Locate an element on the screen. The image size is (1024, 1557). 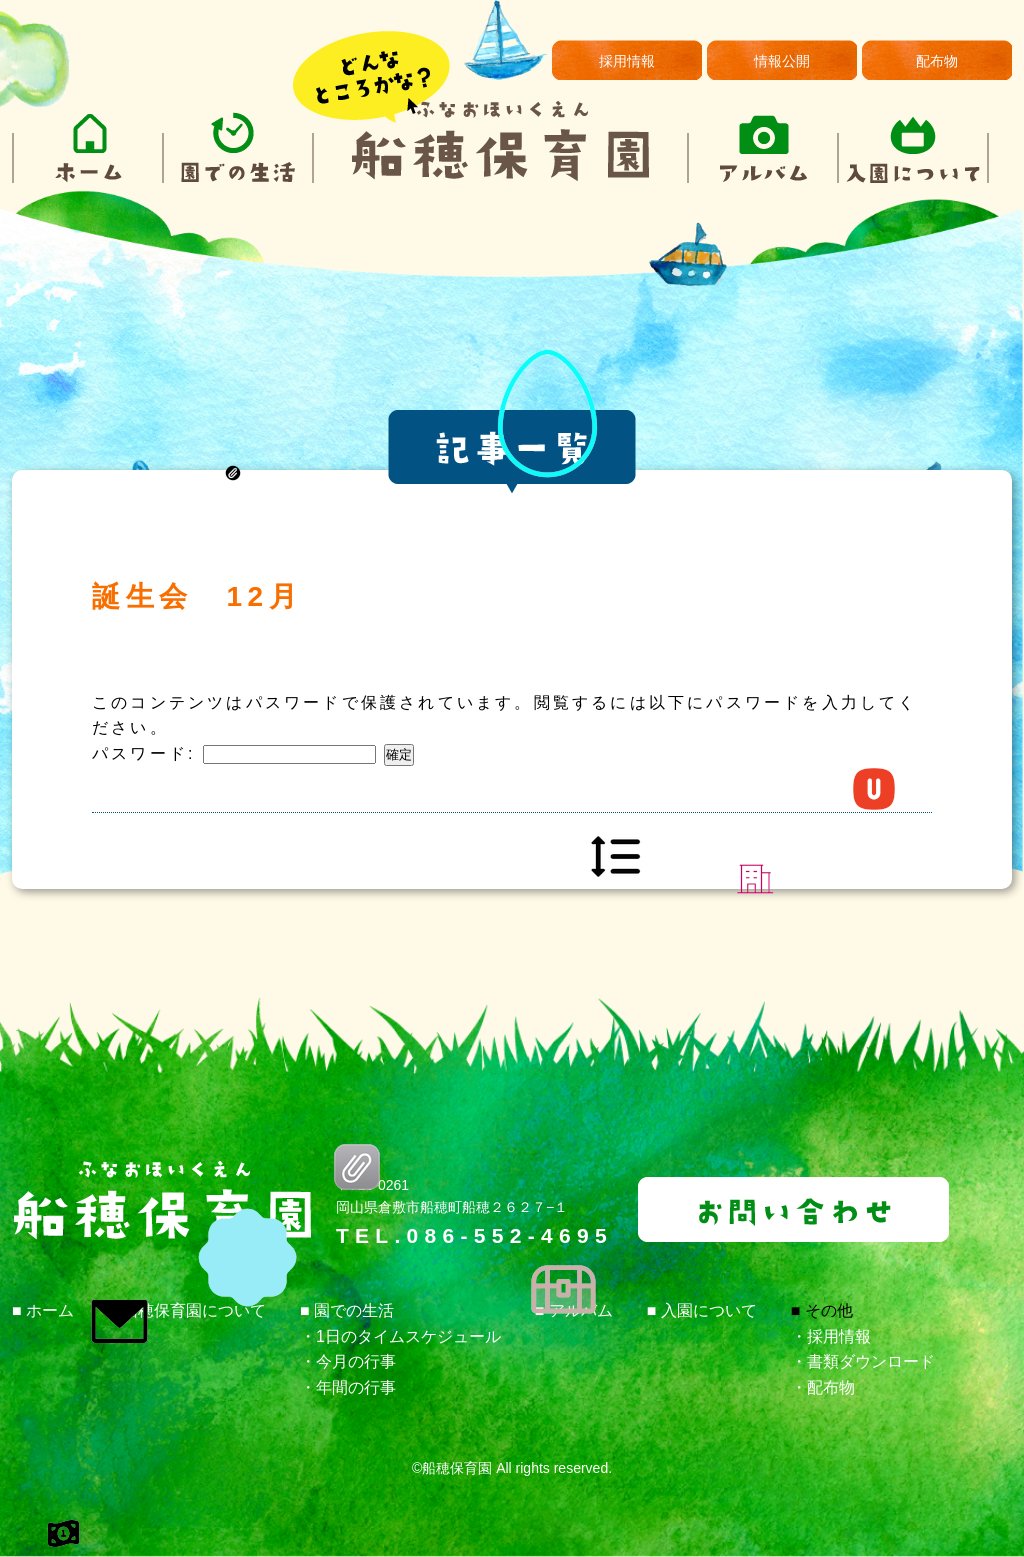
view office or workplace location is located at coordinates (754, 879).